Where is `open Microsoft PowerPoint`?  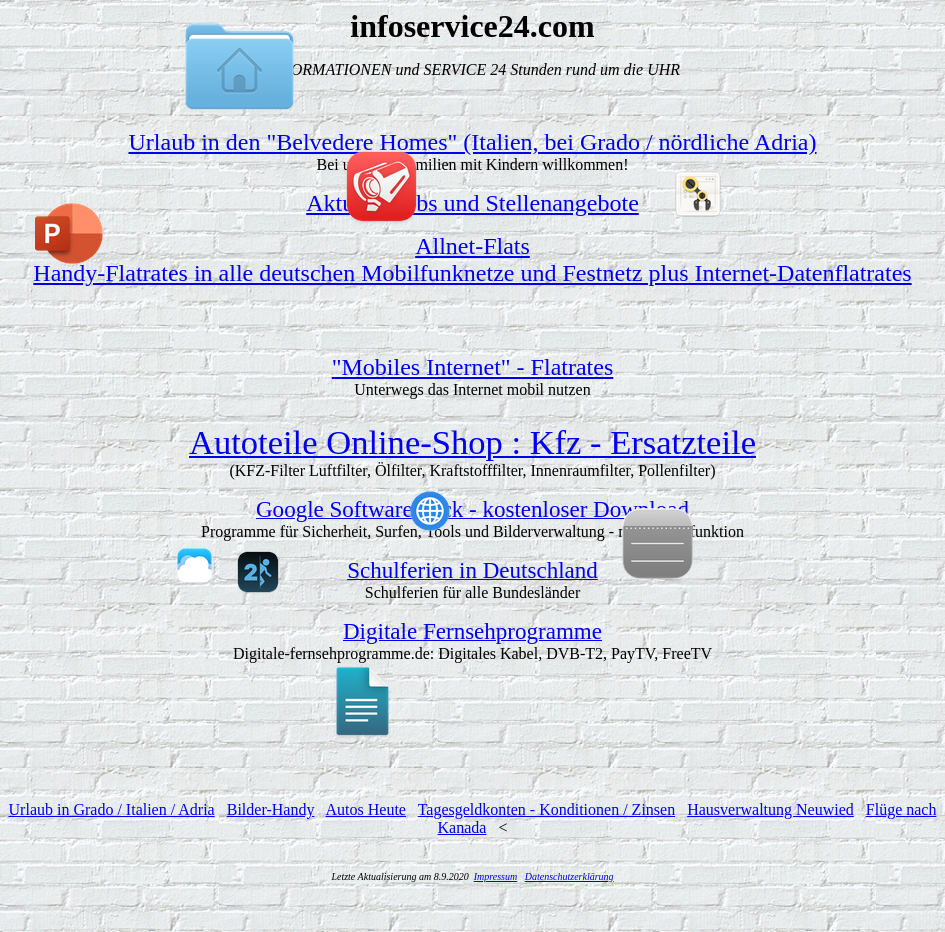
open Microsoft PowerPoint is located at coordinates (69, 233).